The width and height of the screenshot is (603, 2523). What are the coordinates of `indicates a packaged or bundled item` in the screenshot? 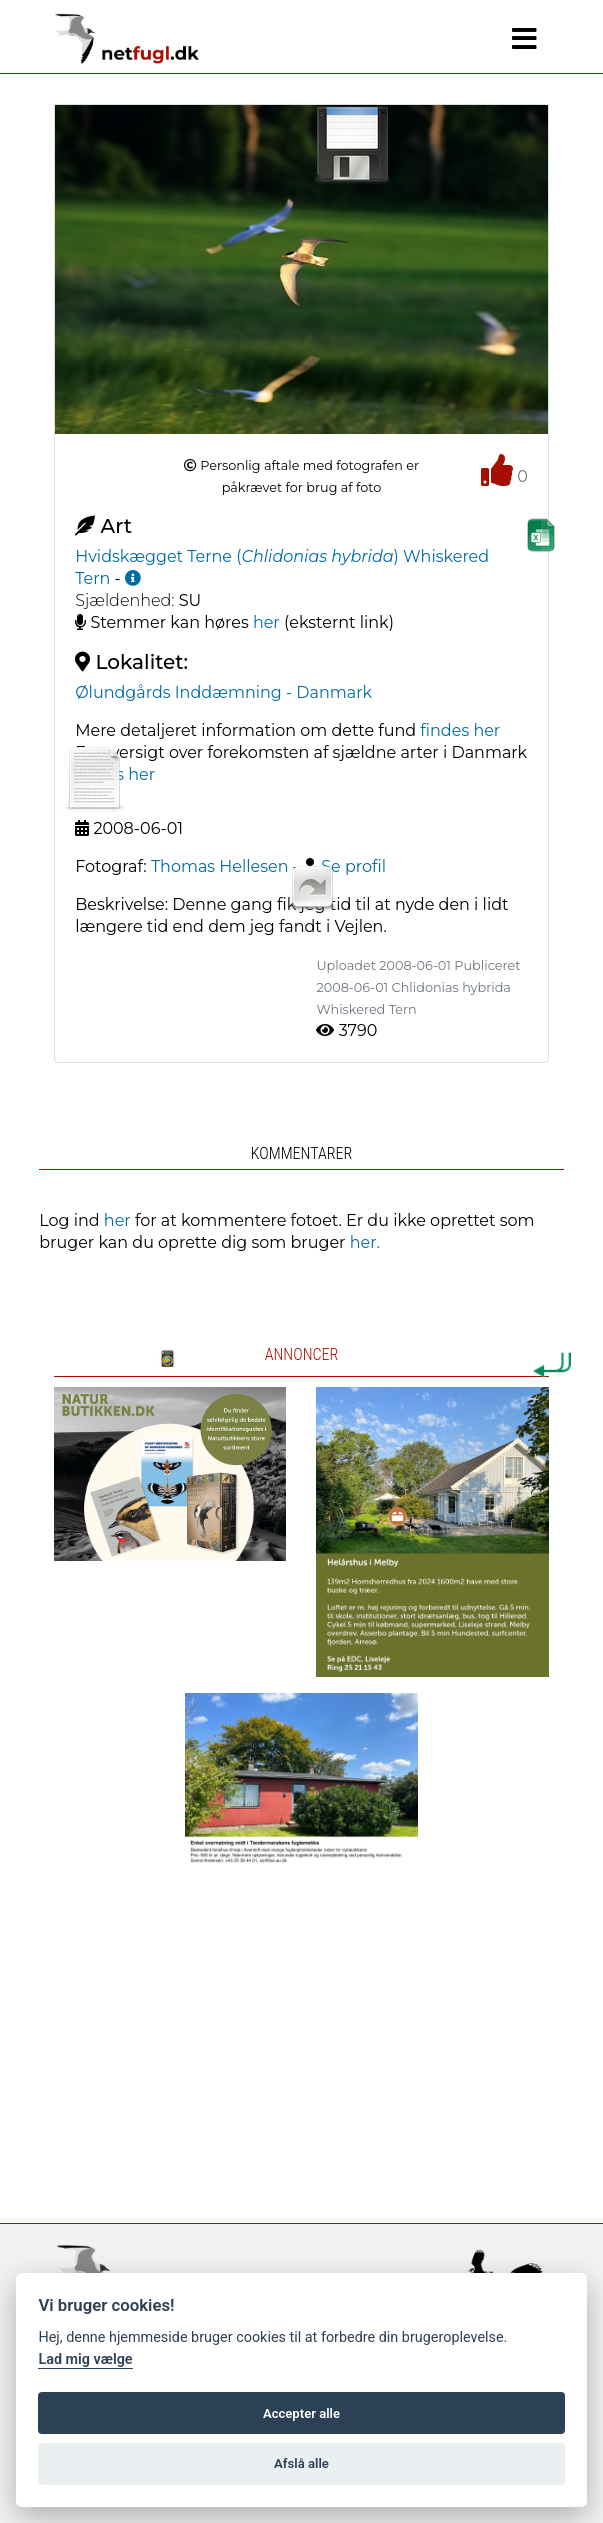 It's located at (397, 1516).